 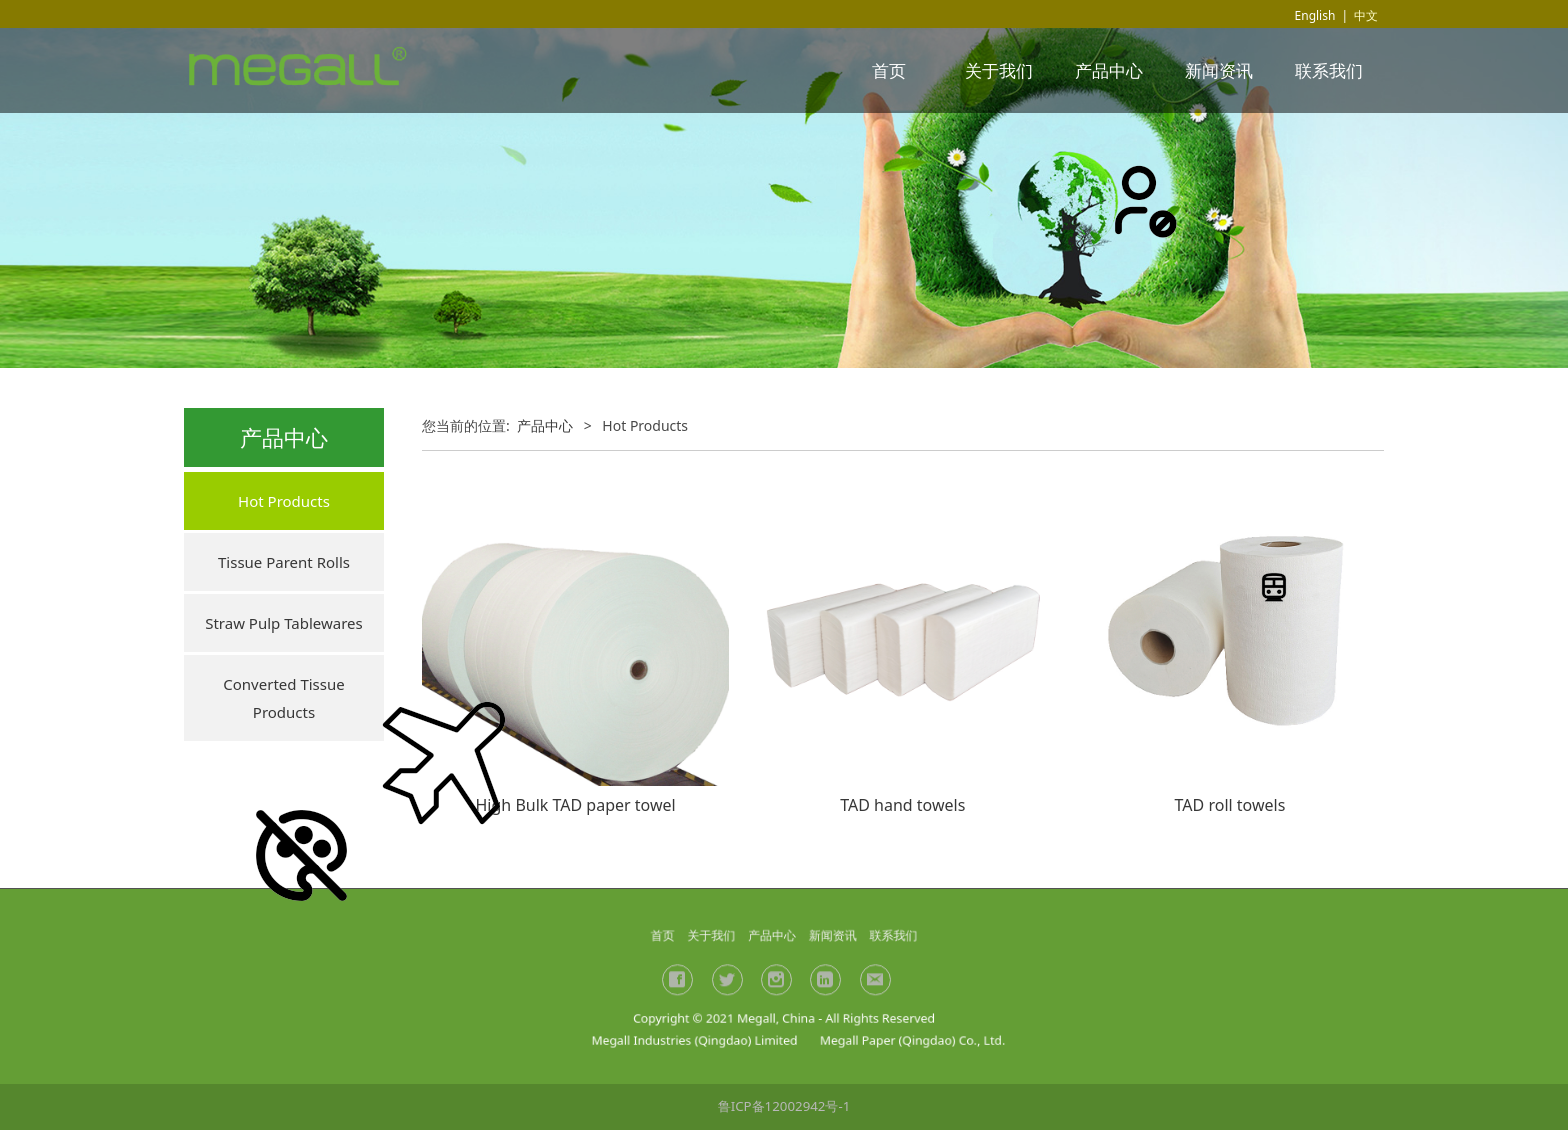 I want to click on cancel or block a user account, so click(x=1139, y=200).